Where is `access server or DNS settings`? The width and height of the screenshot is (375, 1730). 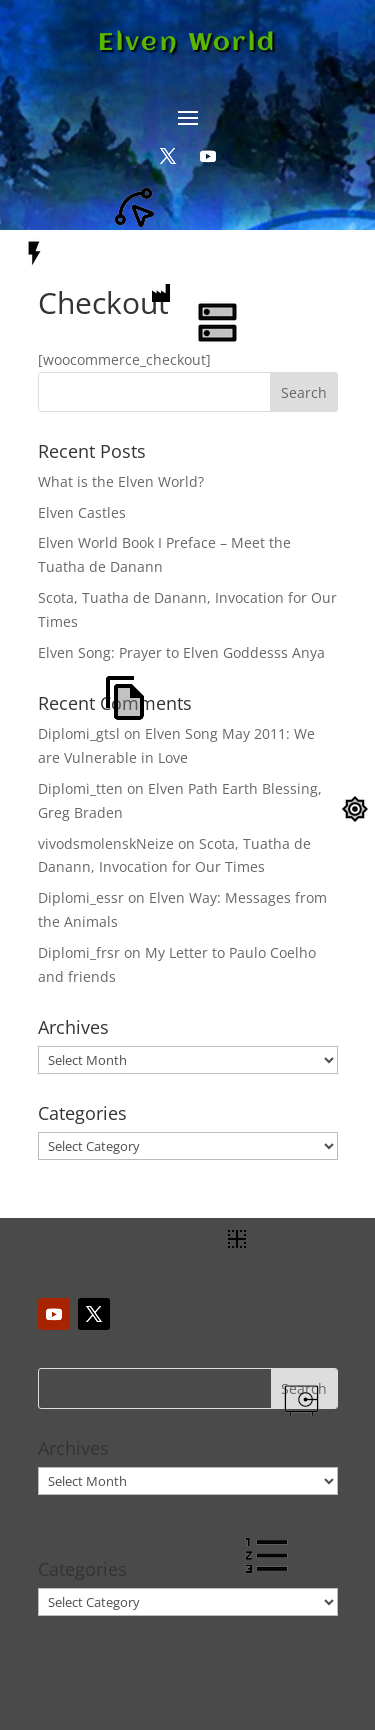 access server or DNS settings is located at coordinates (217, 322).